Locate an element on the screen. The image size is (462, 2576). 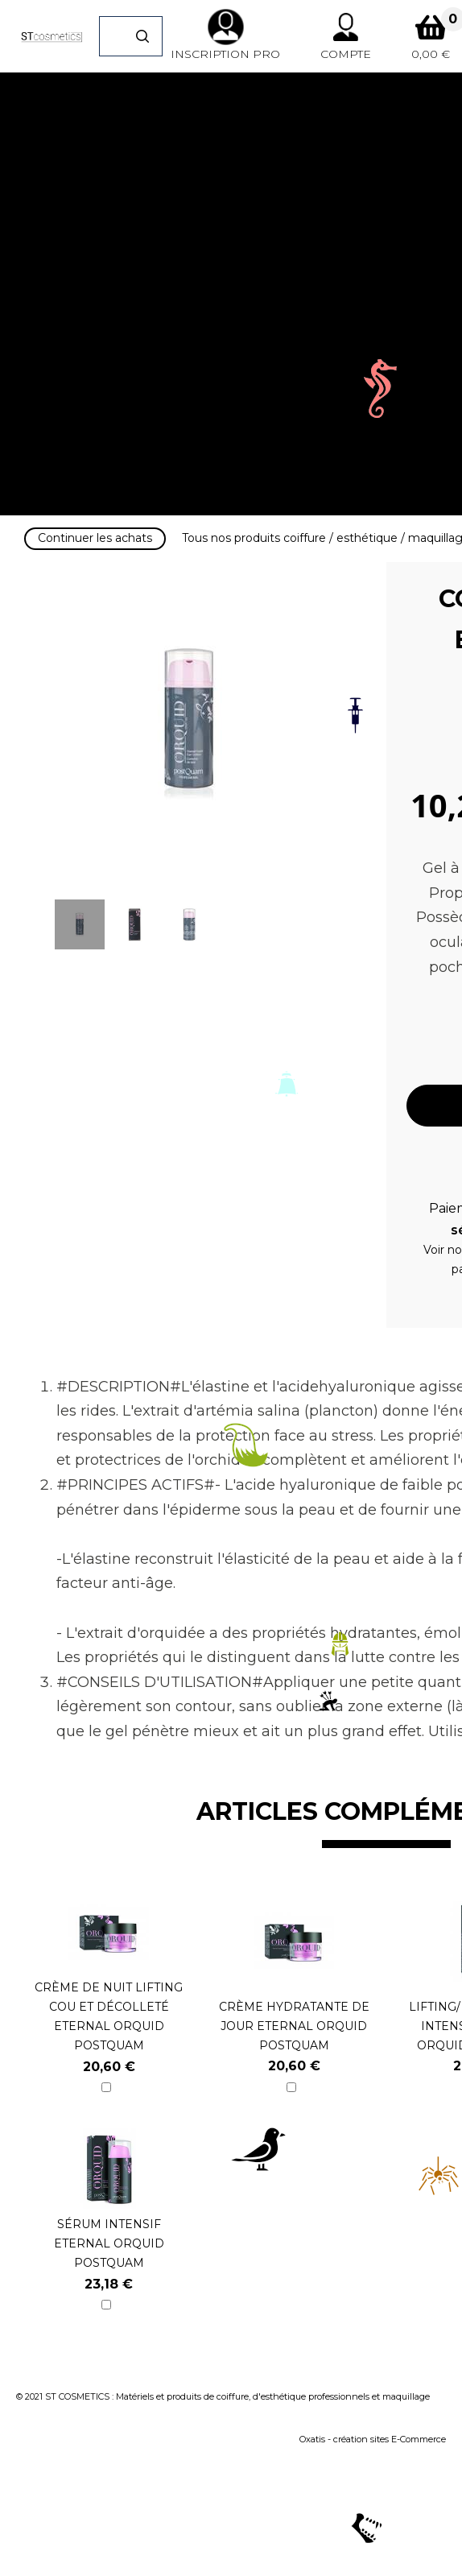
access health or medical settings is located at coordinates (355, 715).